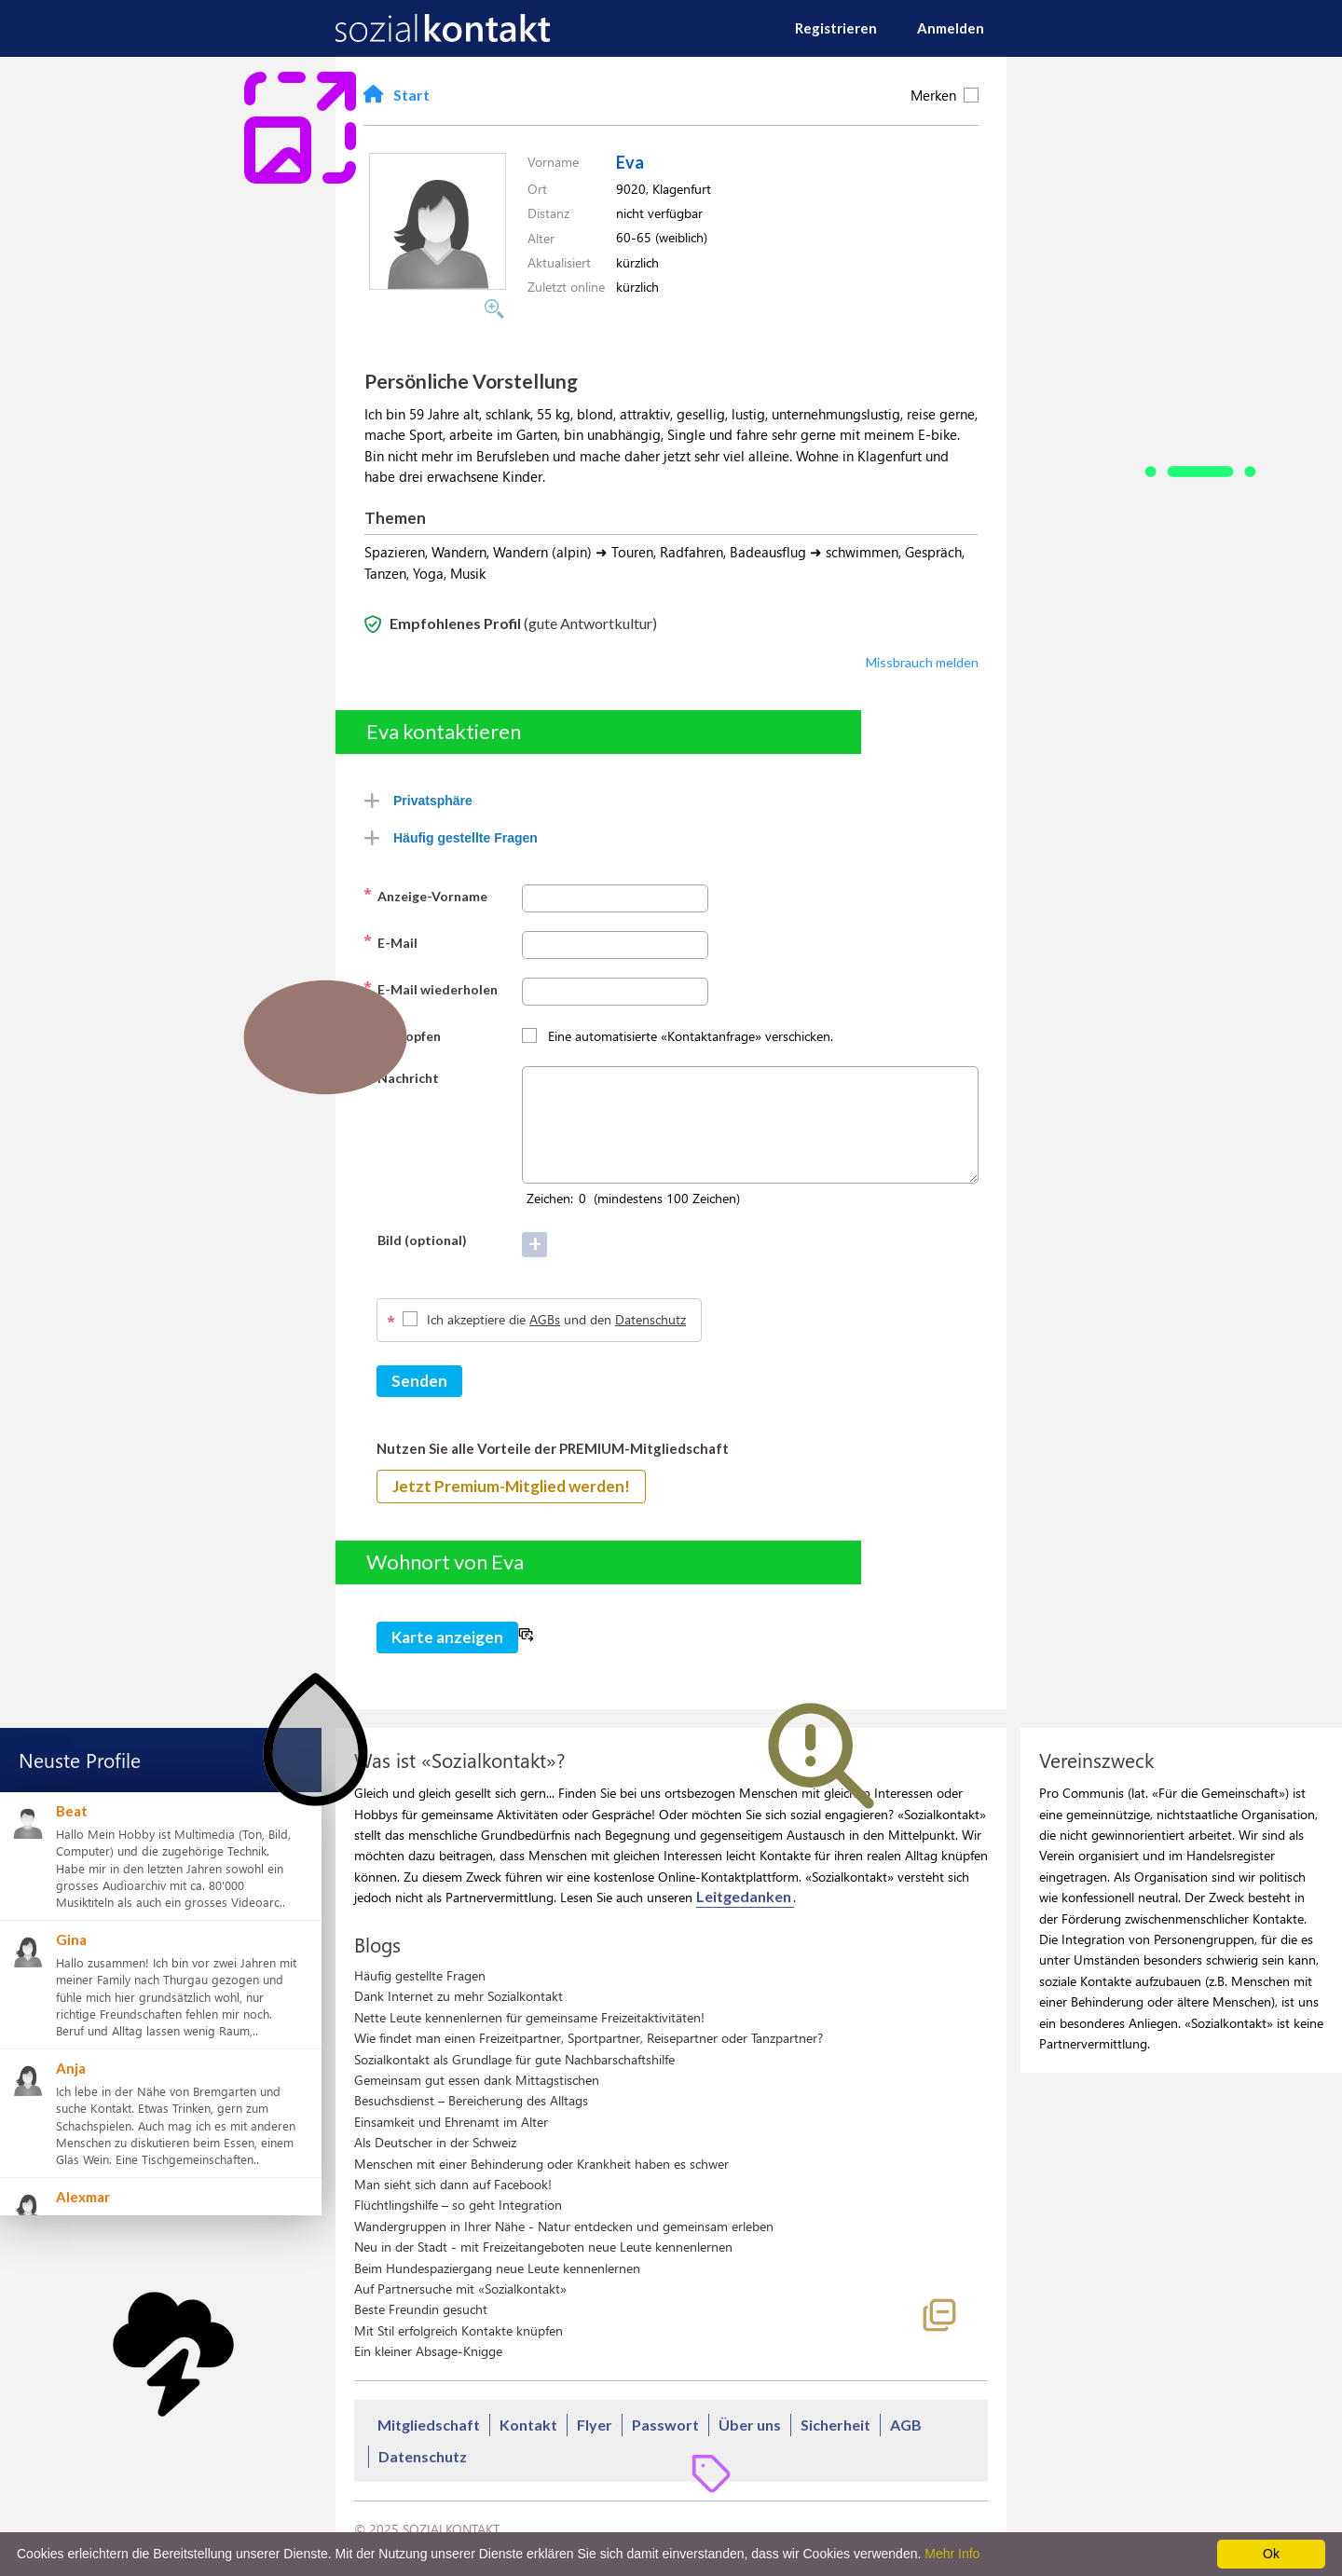  What do you see at coordinates (173, 2352) in the screenshot?
I see `indicates thunderstorm or severe weather conditions` at bounding box center [173, 2352].